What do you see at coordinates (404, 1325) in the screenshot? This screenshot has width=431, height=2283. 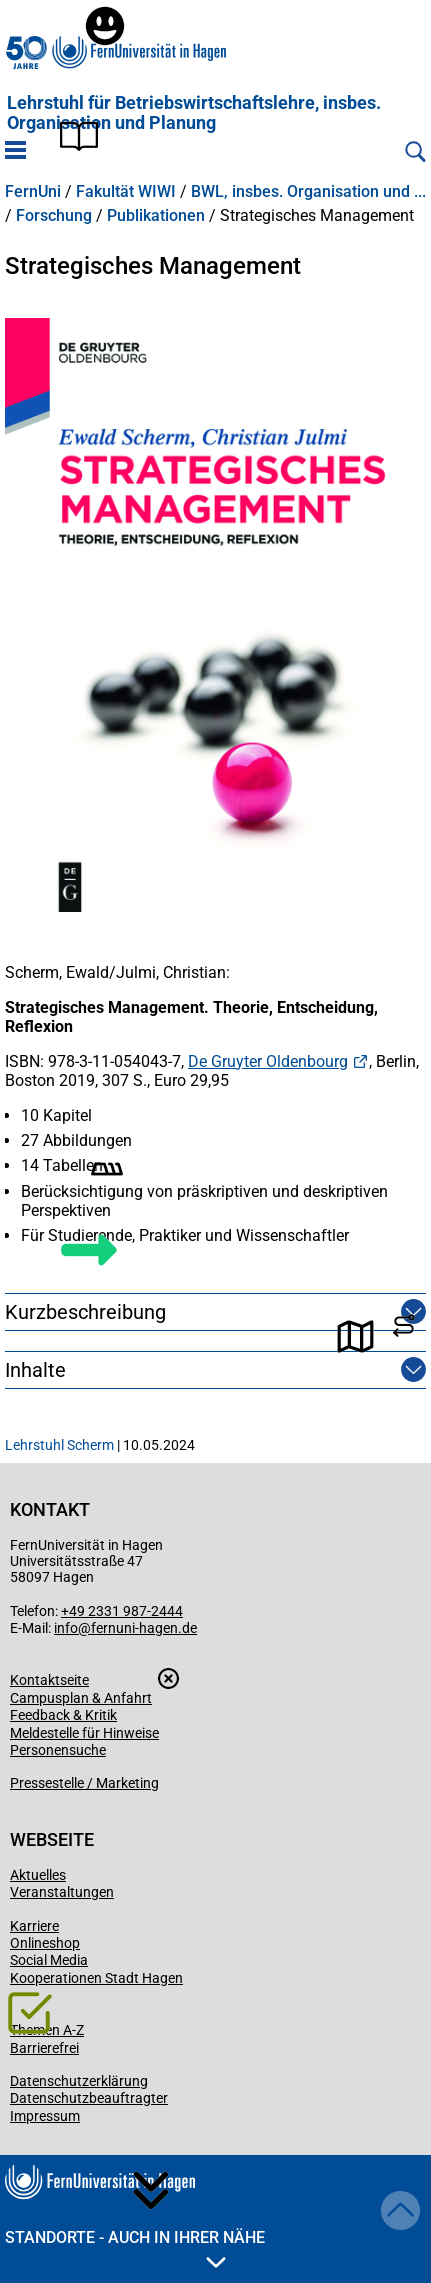 I see `turn left ahead in navigation` at bounding box center [404, 1325].